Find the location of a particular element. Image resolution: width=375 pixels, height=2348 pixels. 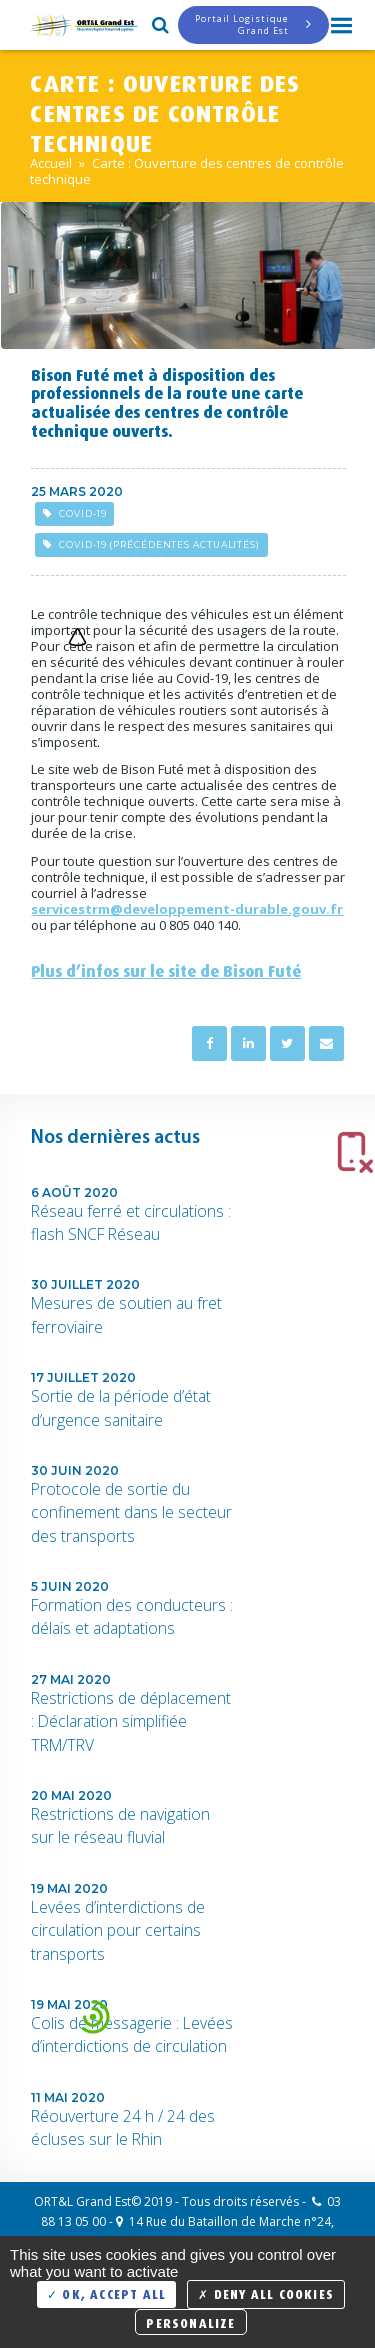

view circular chart or arc graph data is located at coordinates (93, 2017).